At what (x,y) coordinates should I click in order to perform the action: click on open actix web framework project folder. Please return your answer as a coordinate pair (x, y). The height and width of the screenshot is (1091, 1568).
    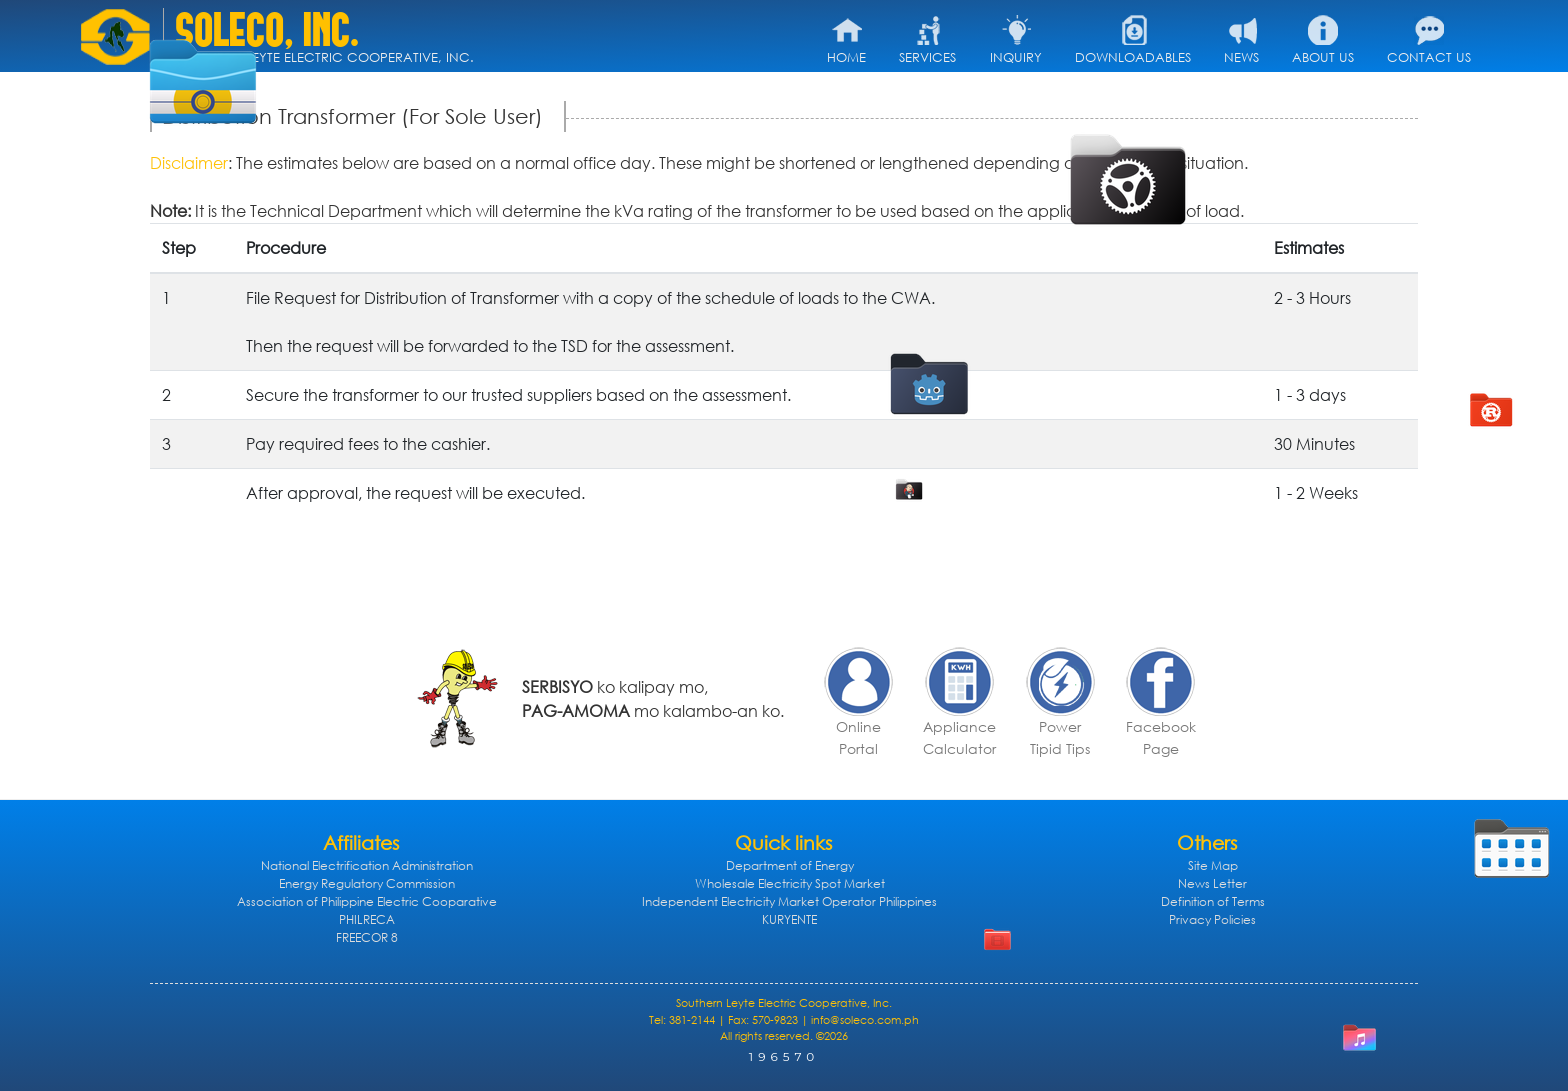
    Looking at the image, I should click on (1127, 182).